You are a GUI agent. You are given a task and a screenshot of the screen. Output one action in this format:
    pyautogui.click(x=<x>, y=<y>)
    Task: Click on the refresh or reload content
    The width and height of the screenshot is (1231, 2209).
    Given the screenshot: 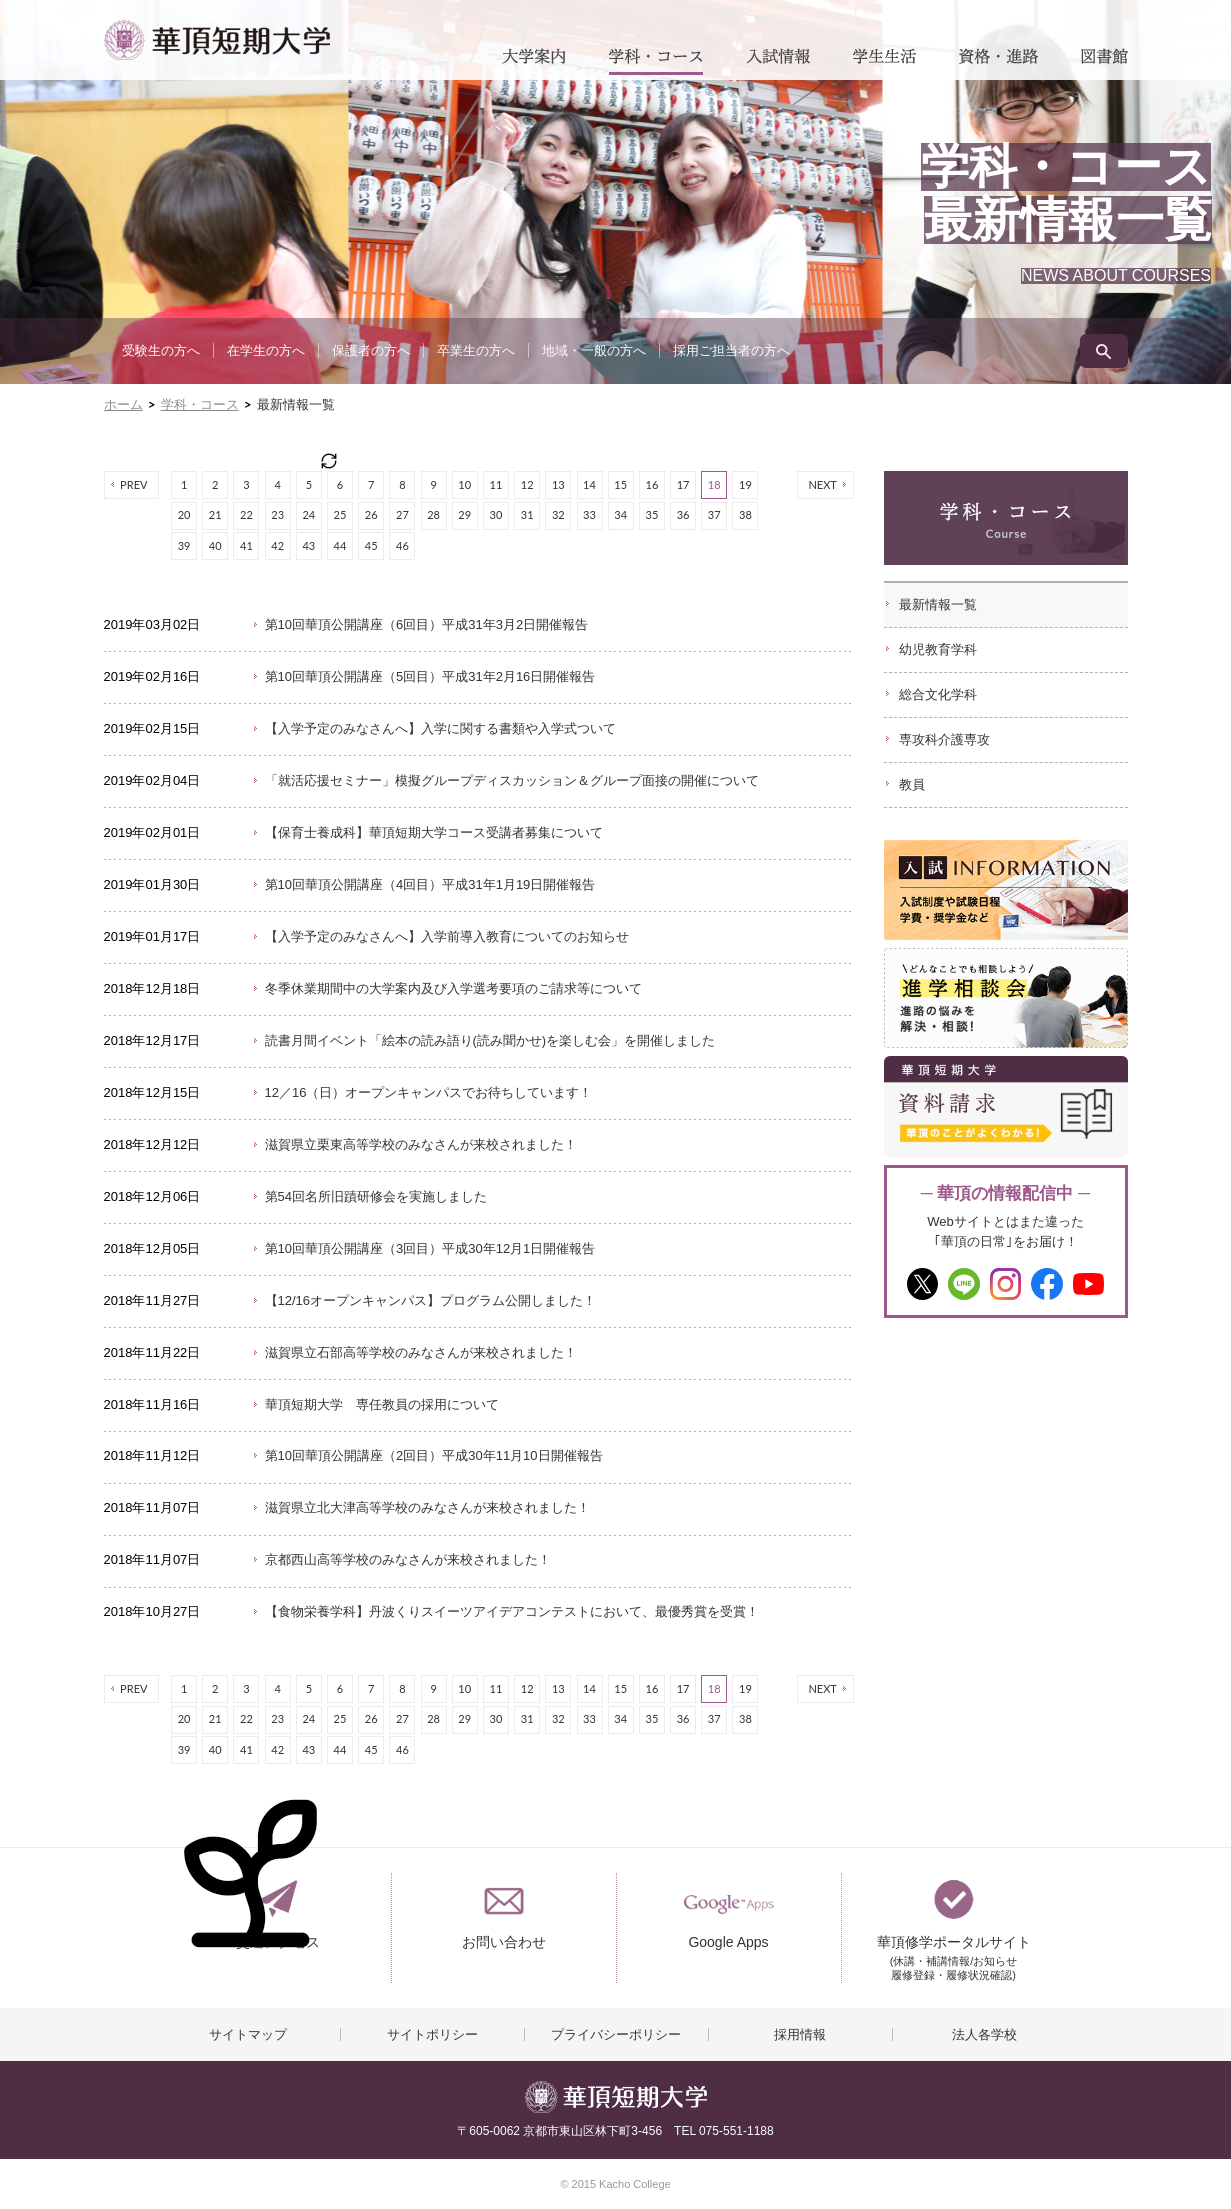 What is the action you would take?
    pyautogui.click(x=329, y=461)
    